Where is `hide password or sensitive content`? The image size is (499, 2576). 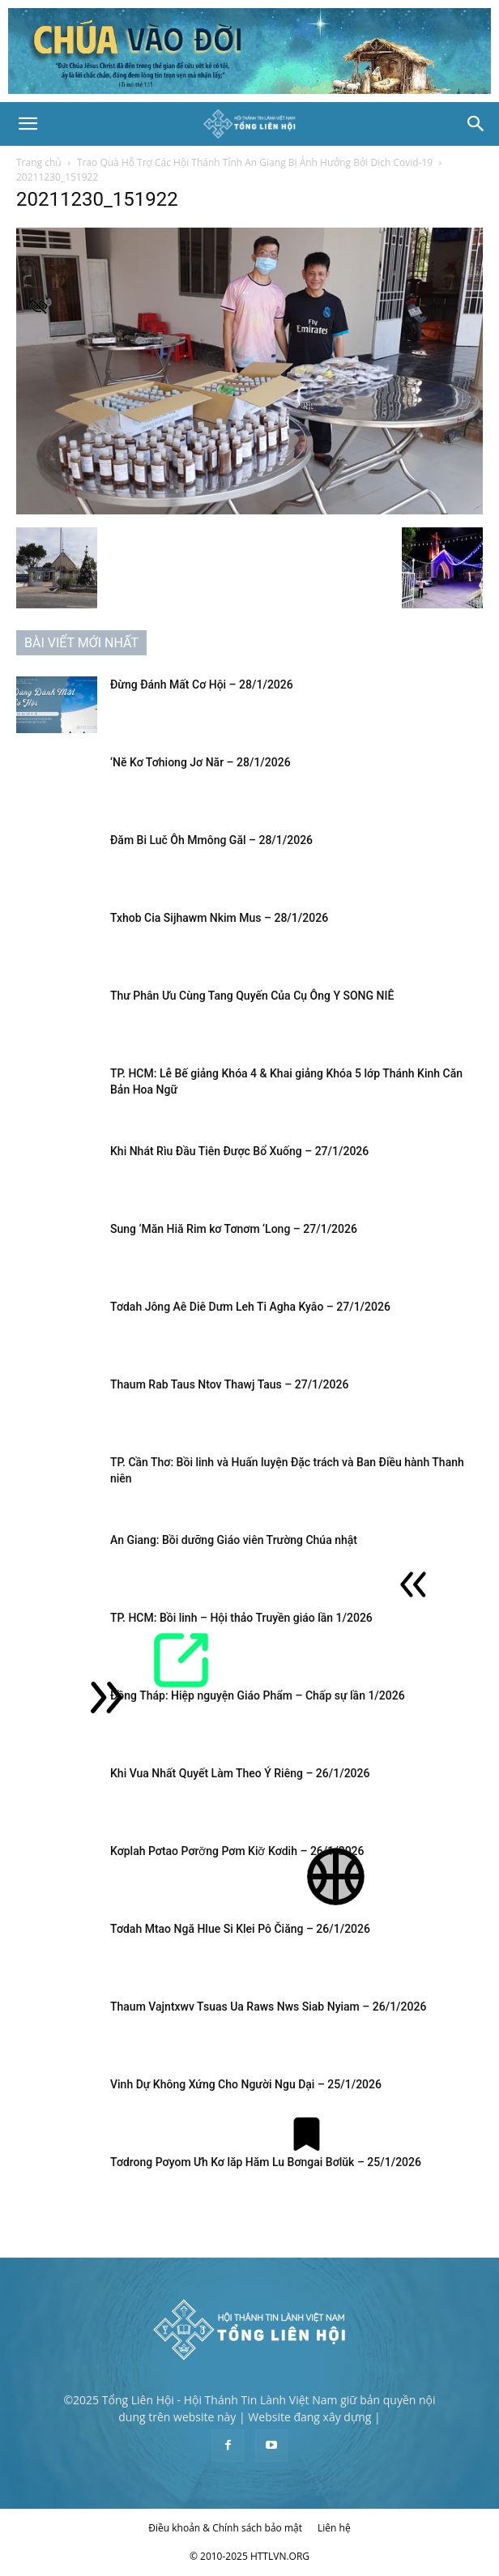
hide password or sensitive content is located at coordinates (39, 306).